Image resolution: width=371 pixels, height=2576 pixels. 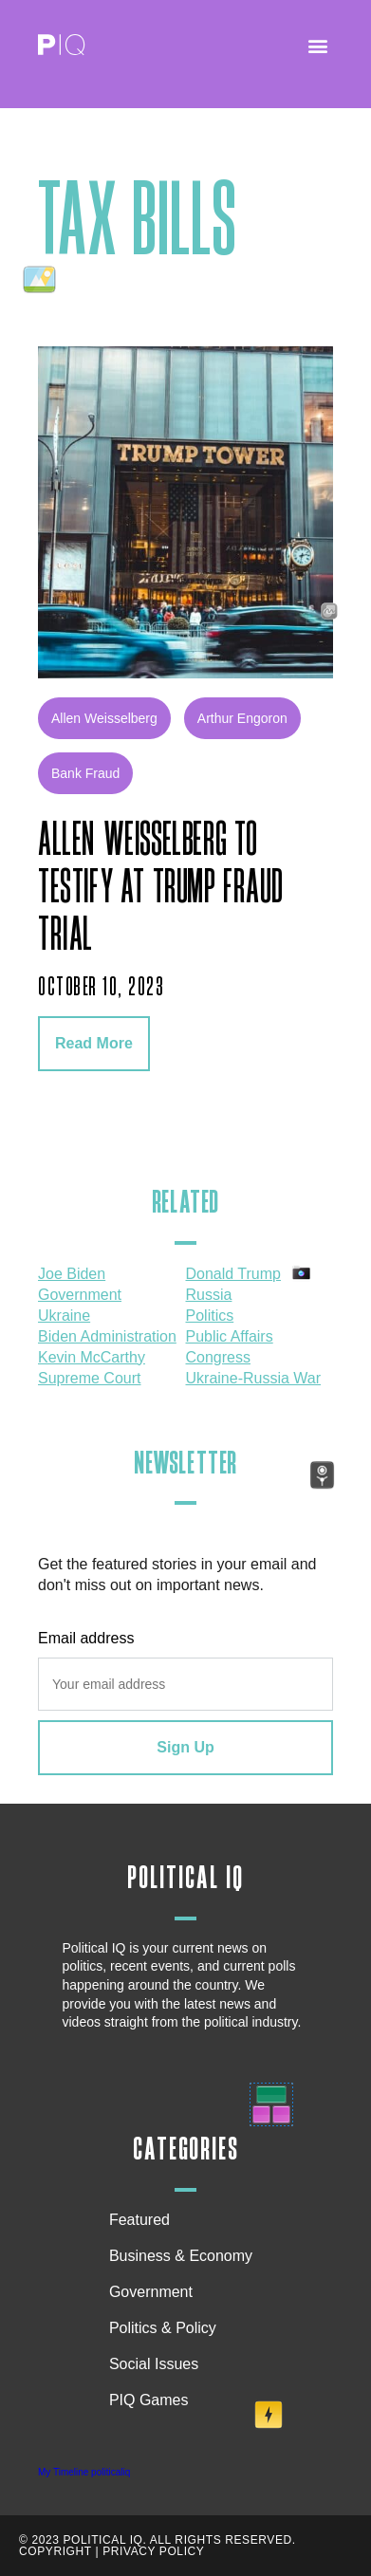 I want to click on select all items in the current view, so click(x=271, y=2104).